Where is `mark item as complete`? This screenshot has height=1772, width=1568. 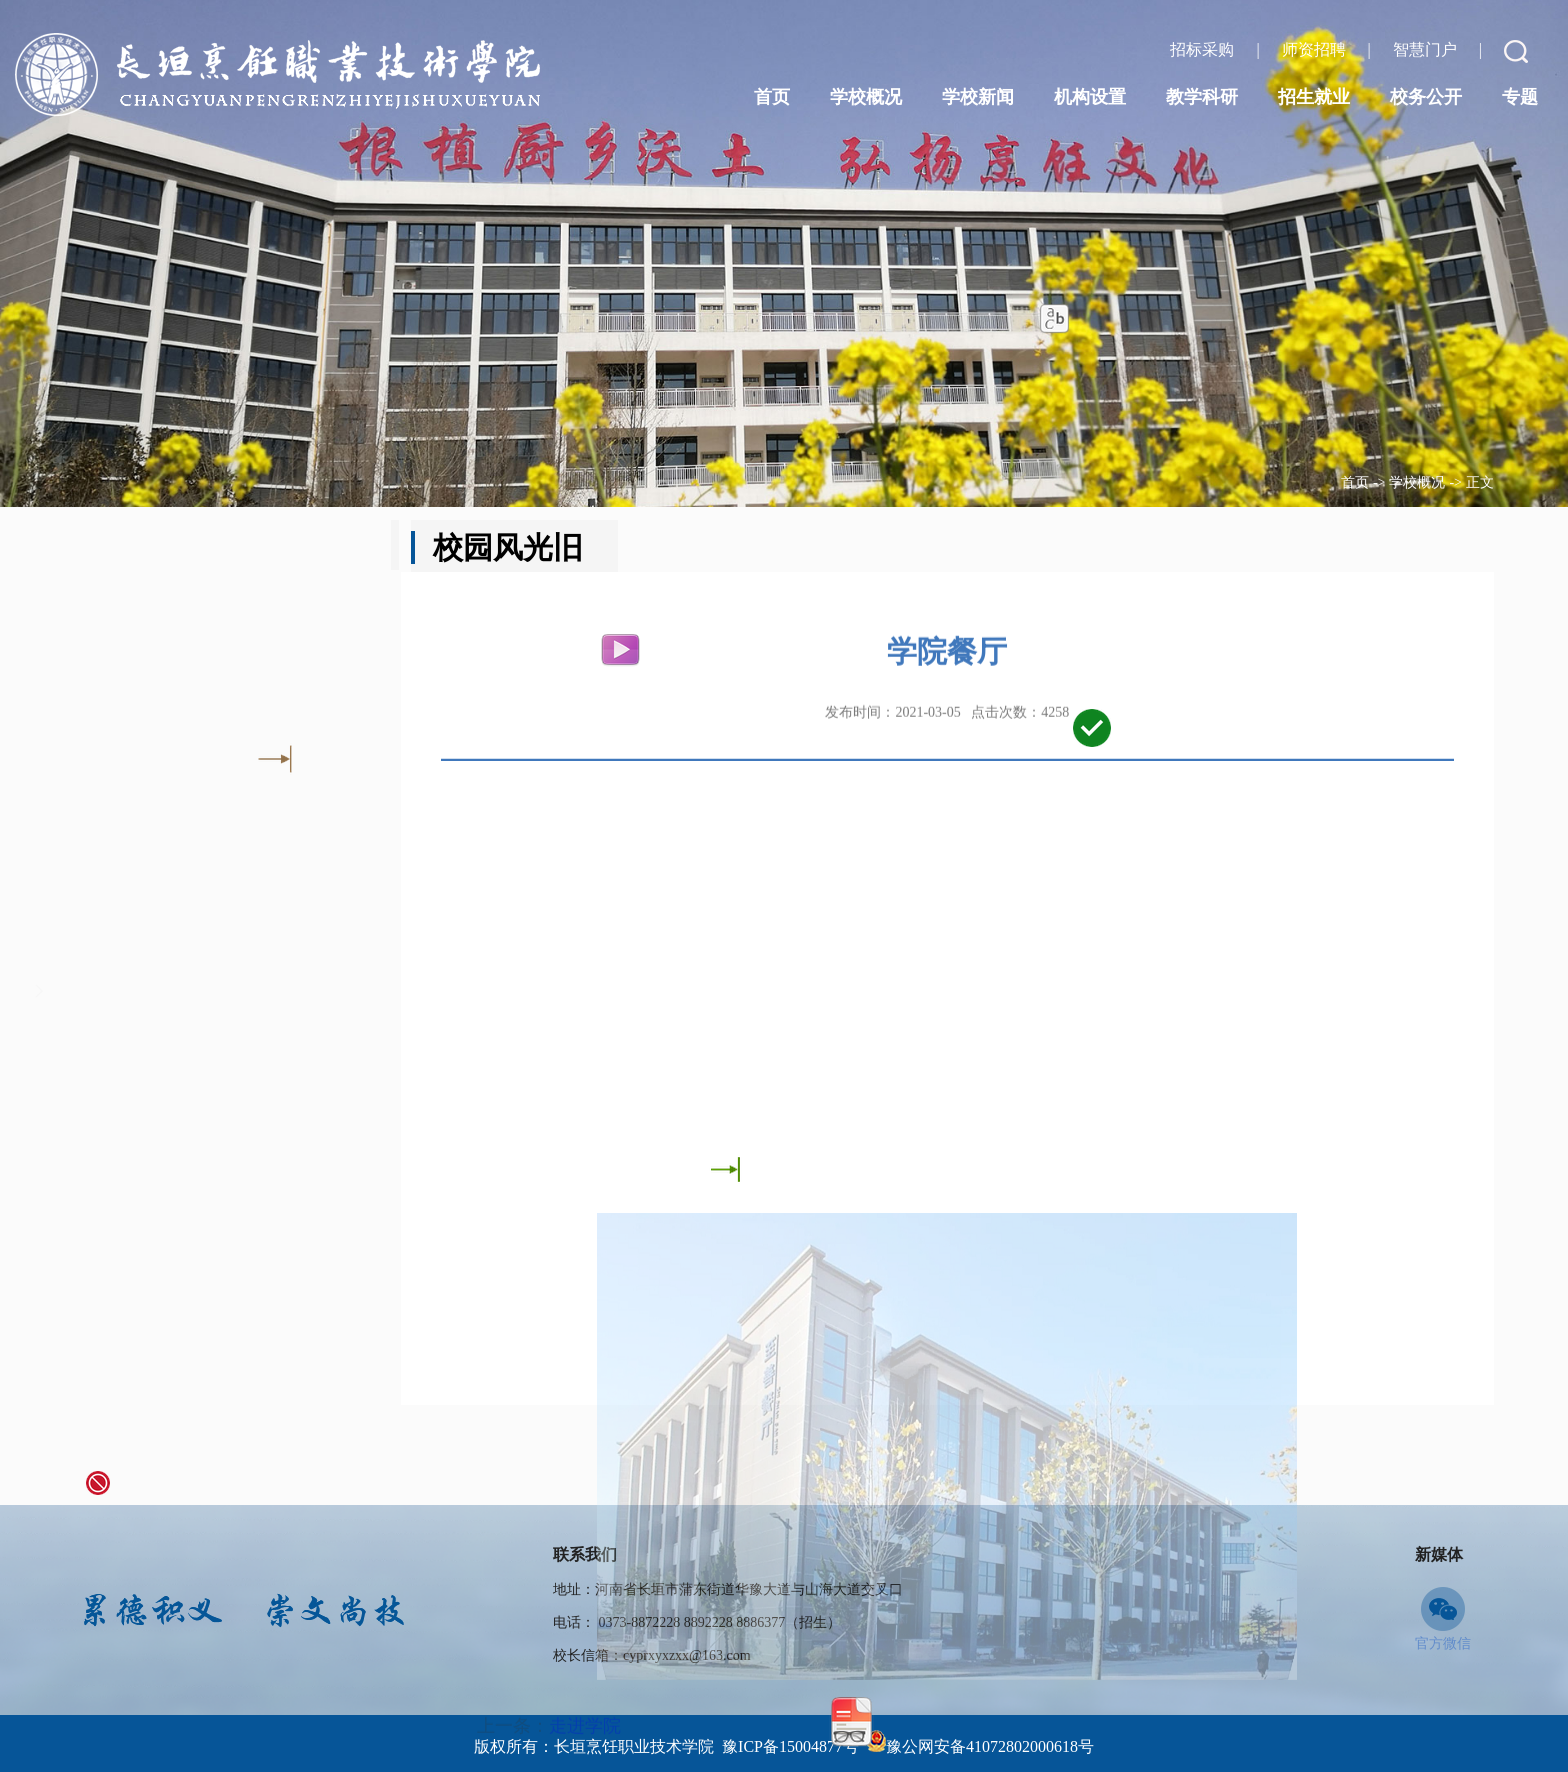 mark item as complete is located at coordinates (1092, 728).